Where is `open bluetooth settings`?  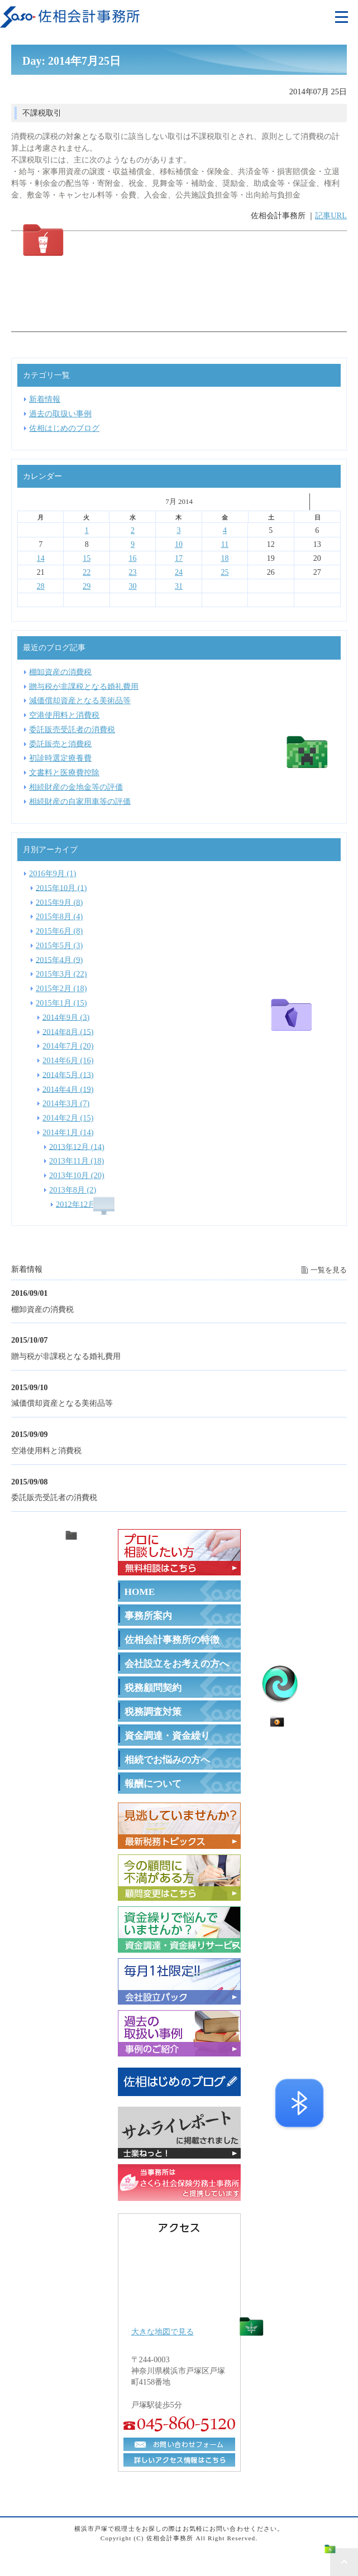
open bluetooth settings is located at coordinates (299, 2104).